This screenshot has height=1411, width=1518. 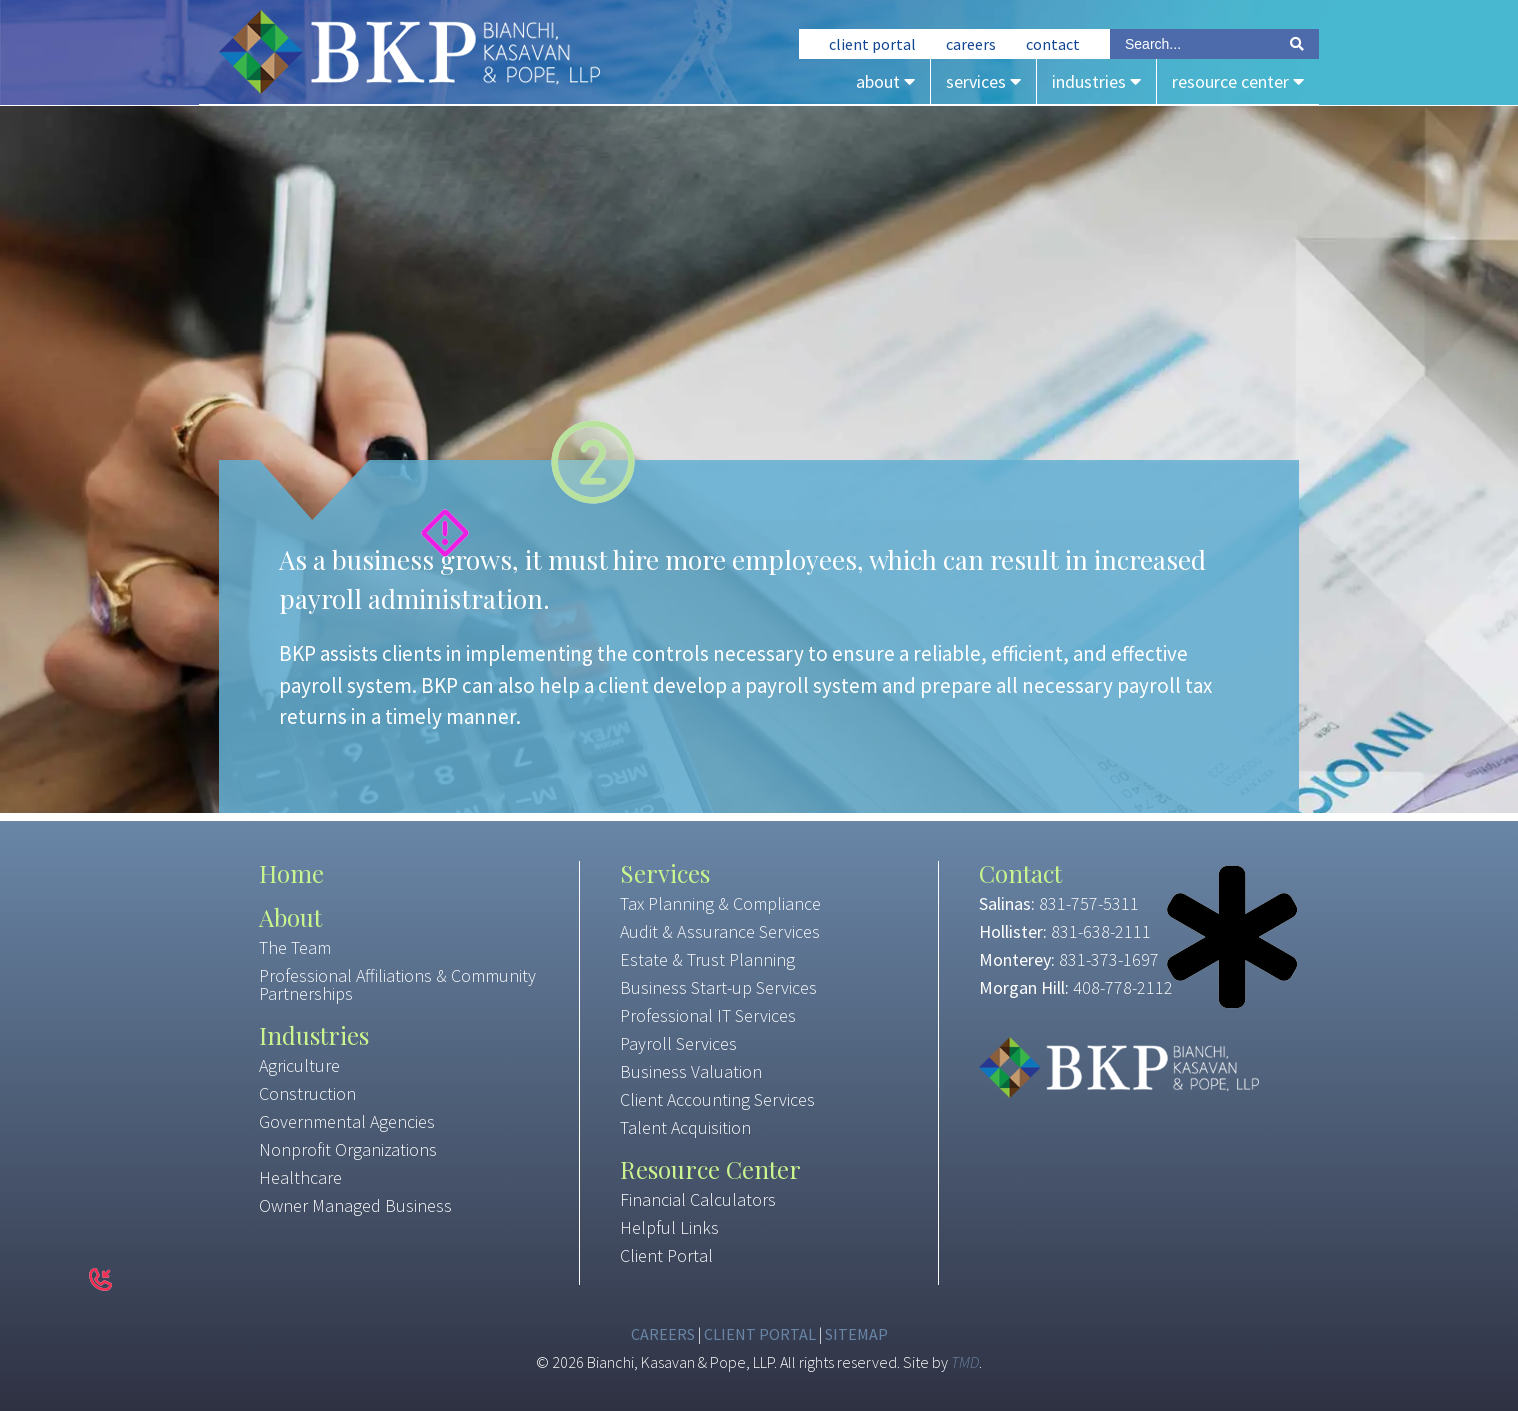 What do you see at coordinates (101, 1279) in the screenshot?
I see `incoming call notification` at bounding box center [101, 1279].